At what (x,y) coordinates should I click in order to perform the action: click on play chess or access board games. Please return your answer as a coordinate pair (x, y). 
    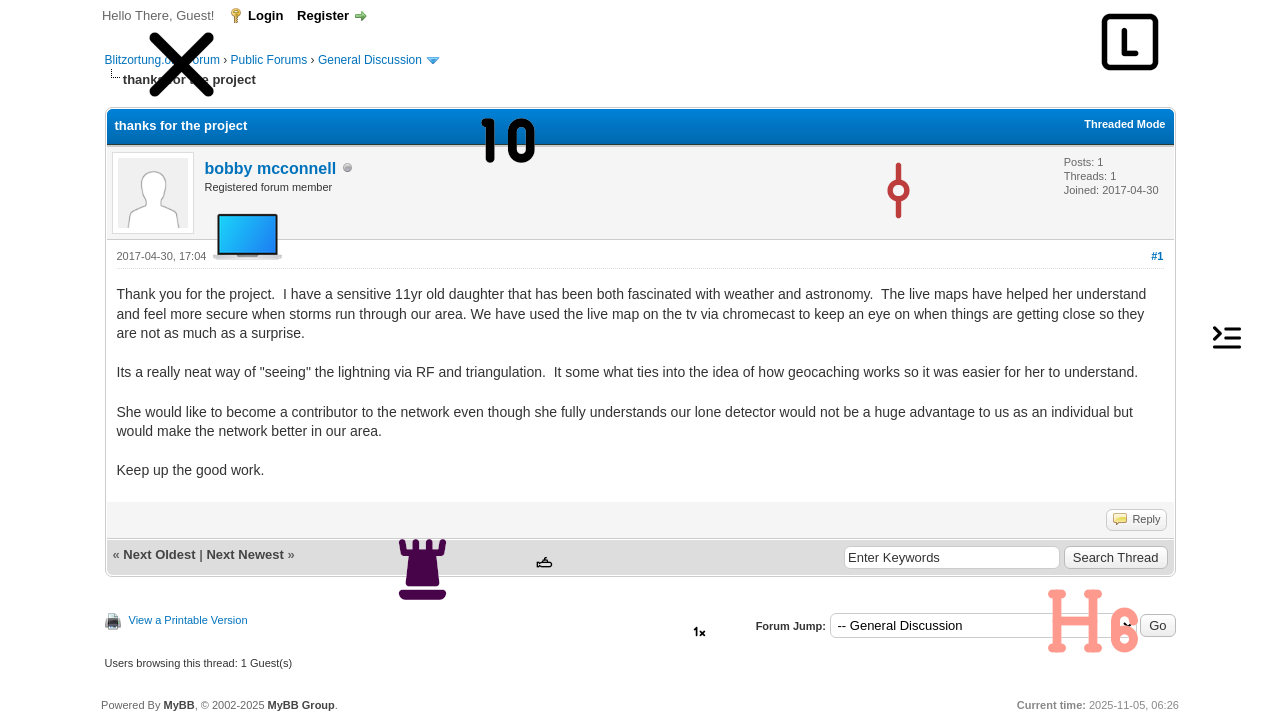
    Looking at the image, I should click on (422, 569).